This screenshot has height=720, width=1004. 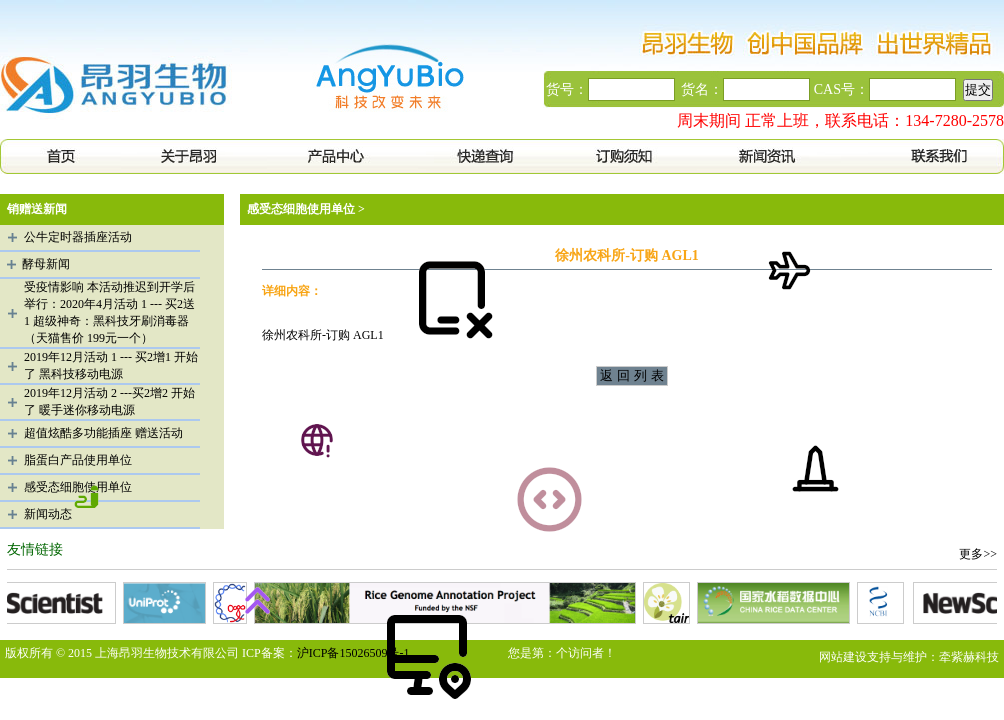 What do you see at coordinates (549, 499) in the screenshot?
I see `access code editor or developer tools` at bounding box center [549, 499].